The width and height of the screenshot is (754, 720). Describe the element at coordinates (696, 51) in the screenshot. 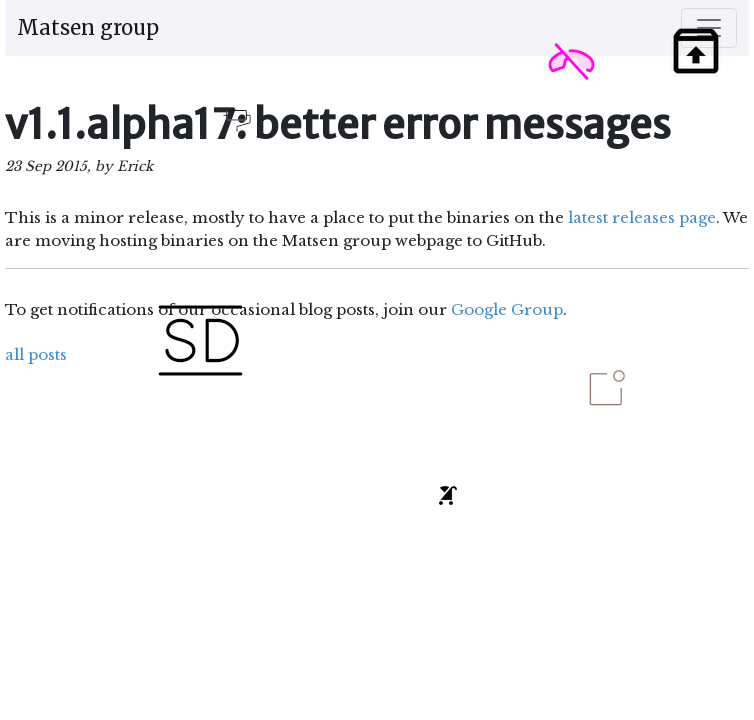

I see `unarchive or restore an item` at that location.